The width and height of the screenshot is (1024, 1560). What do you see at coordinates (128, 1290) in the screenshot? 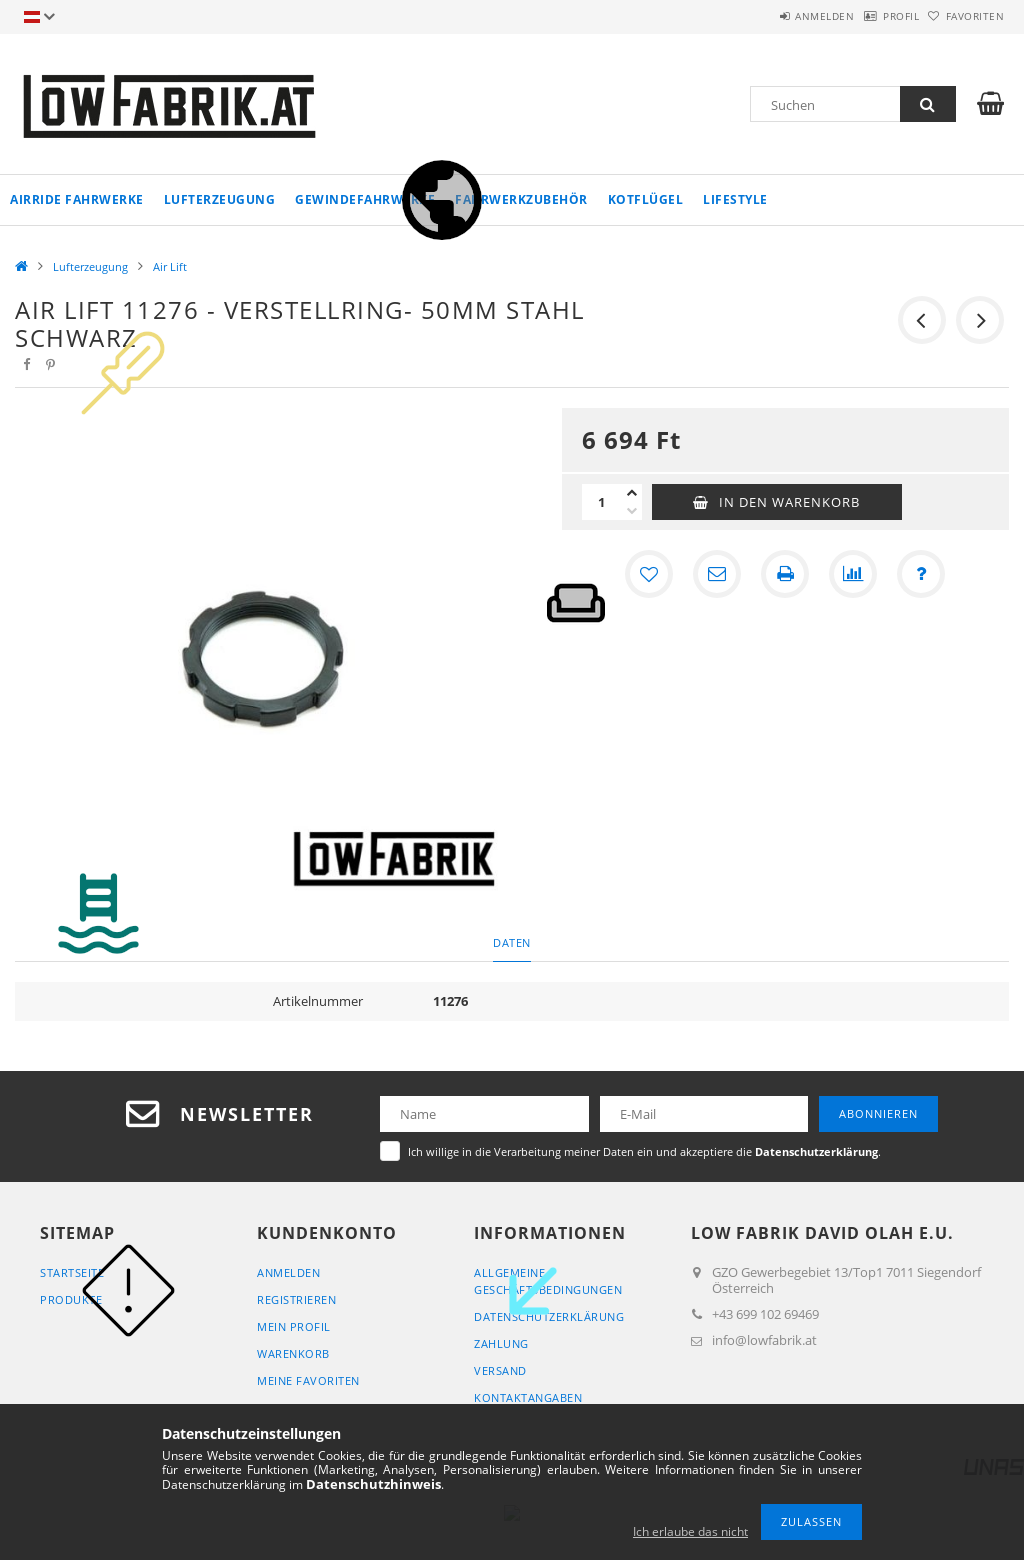
I see `indicates a warning or caution state` at bounding box center [128, 1290].